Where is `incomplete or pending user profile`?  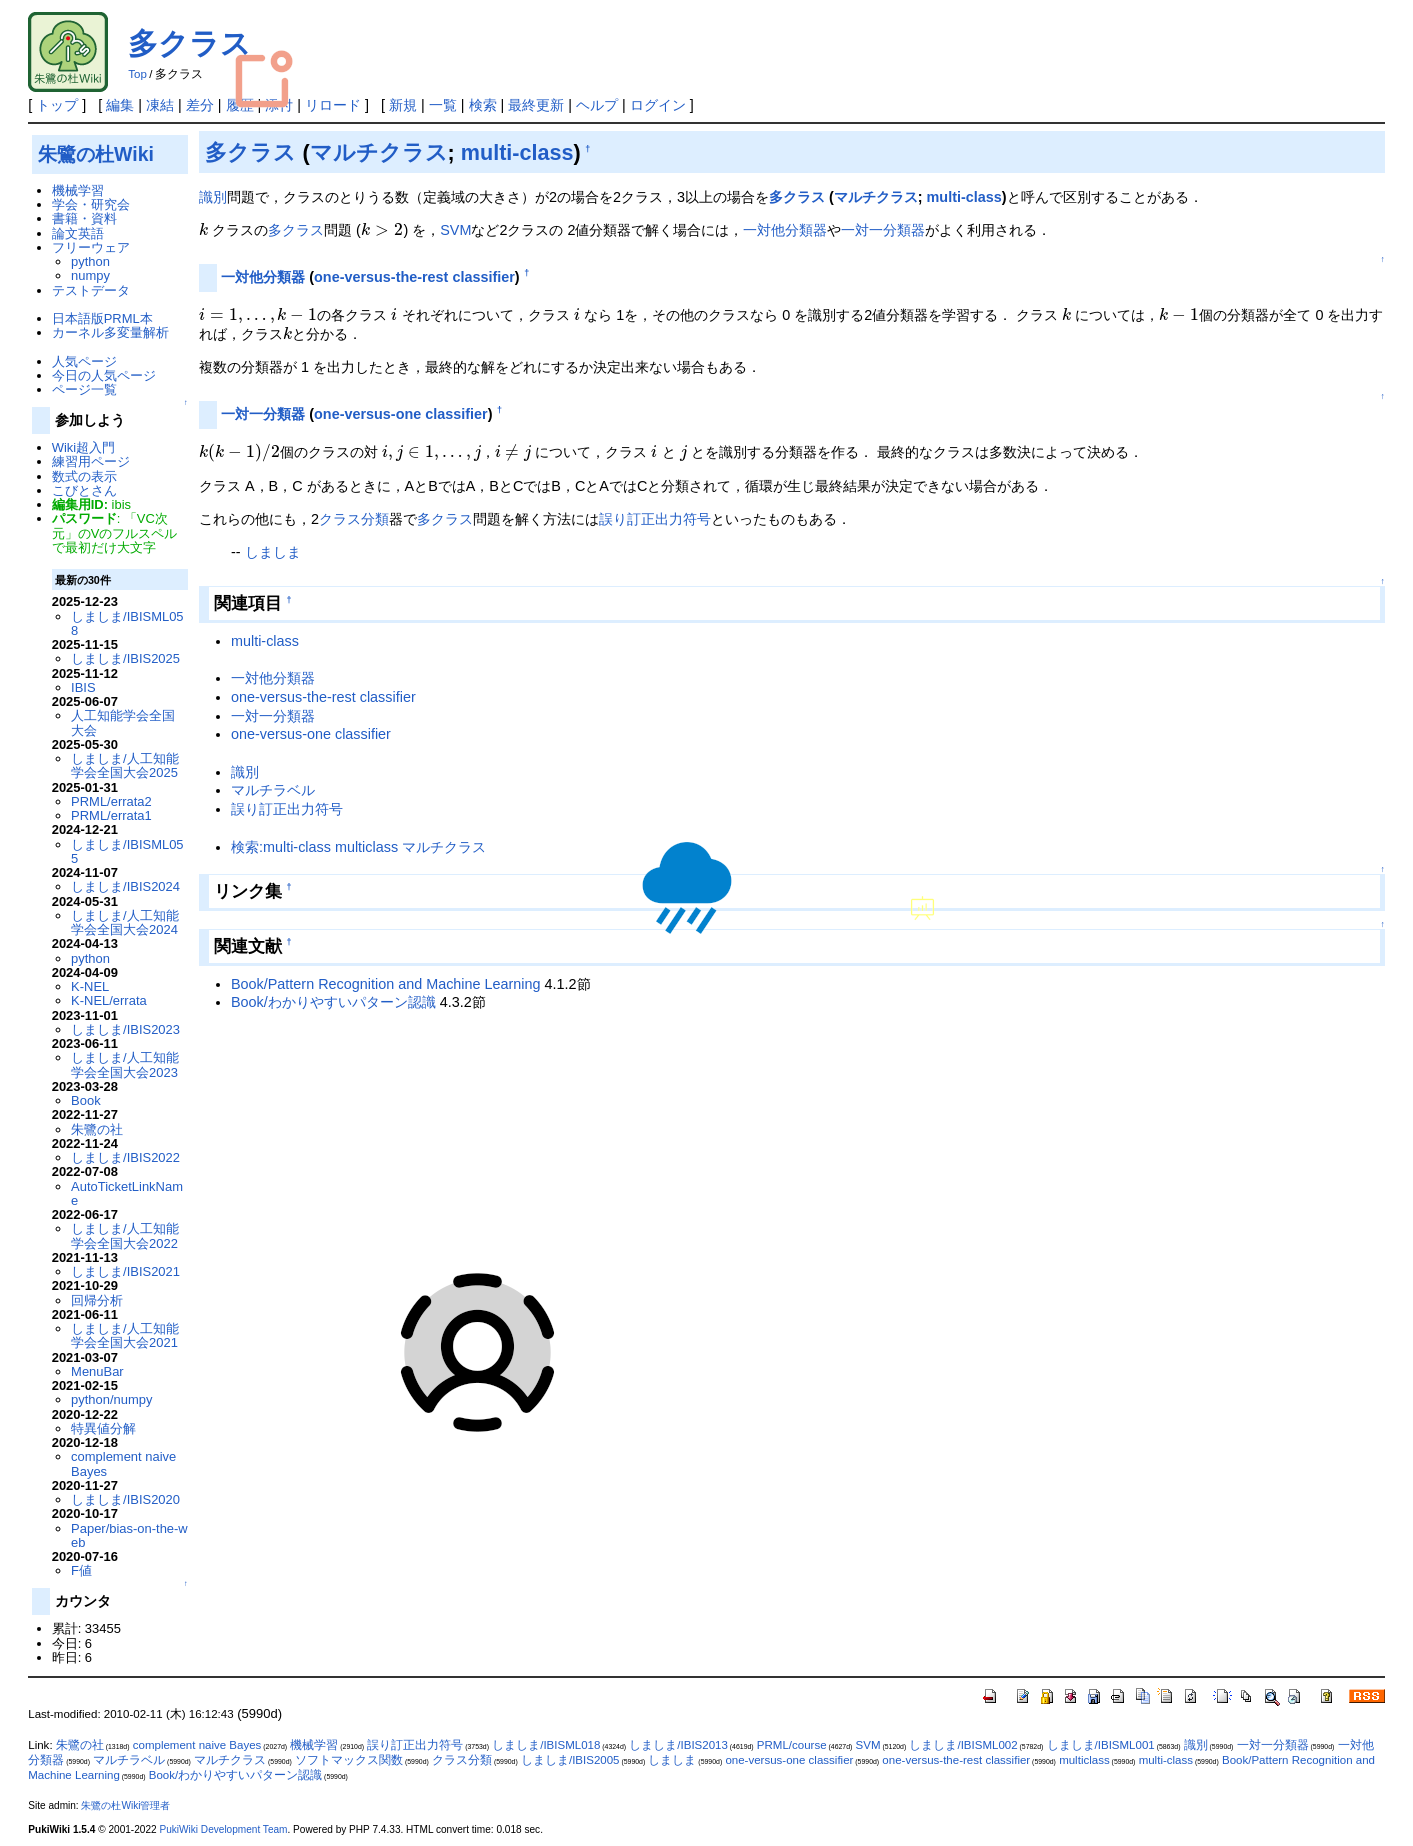 incomplete or pending user profile is located at coordinates (477, 1352).